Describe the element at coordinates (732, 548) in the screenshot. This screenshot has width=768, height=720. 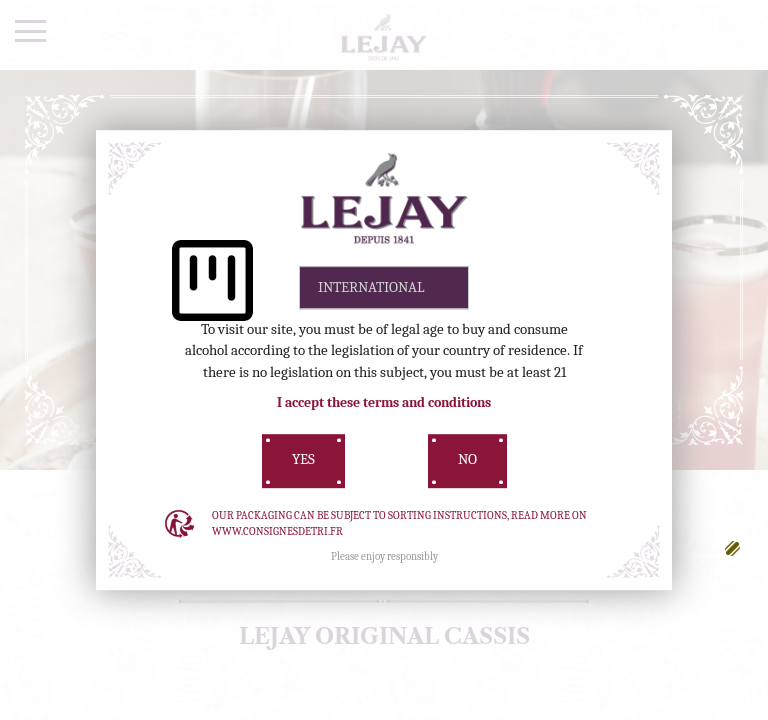
I see `food category or restaurant section` at that location.